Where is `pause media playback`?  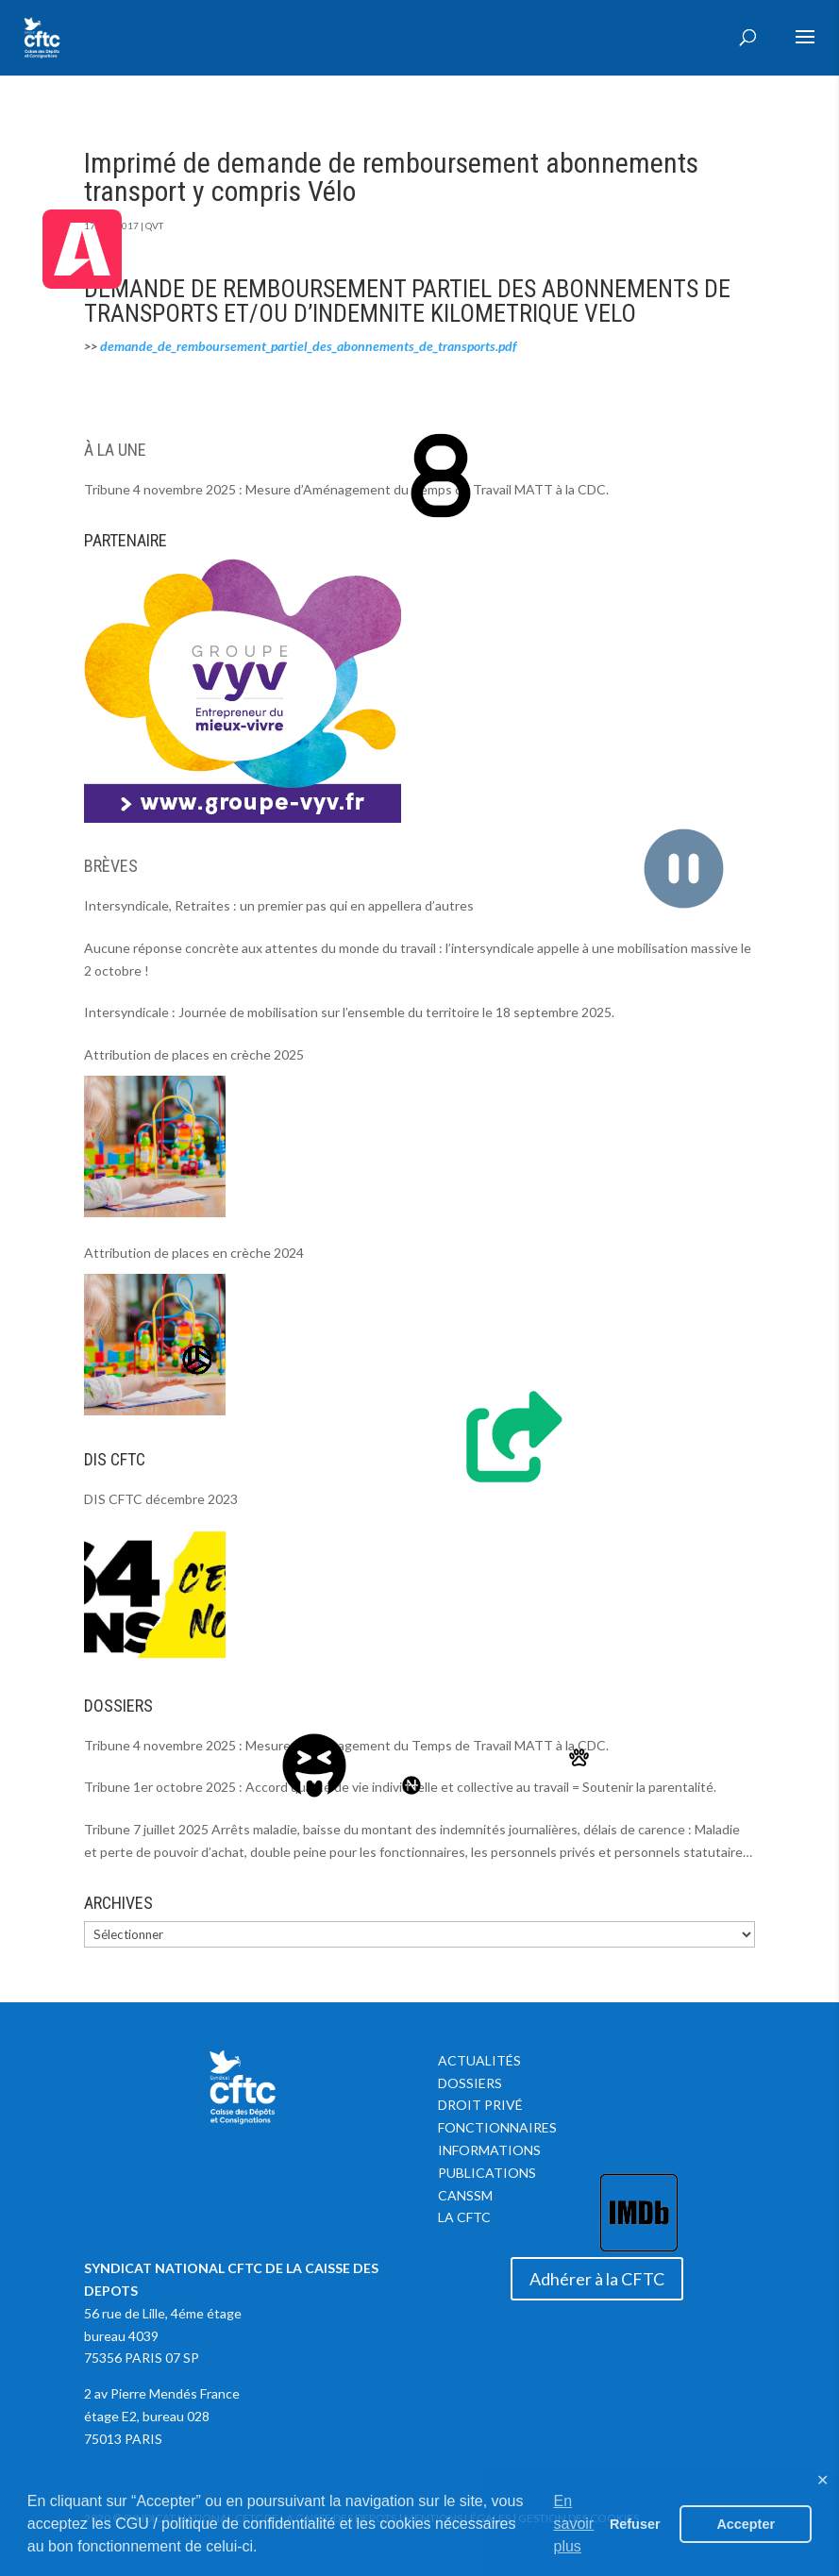
pause media playback is located at coordinates (683, 868).